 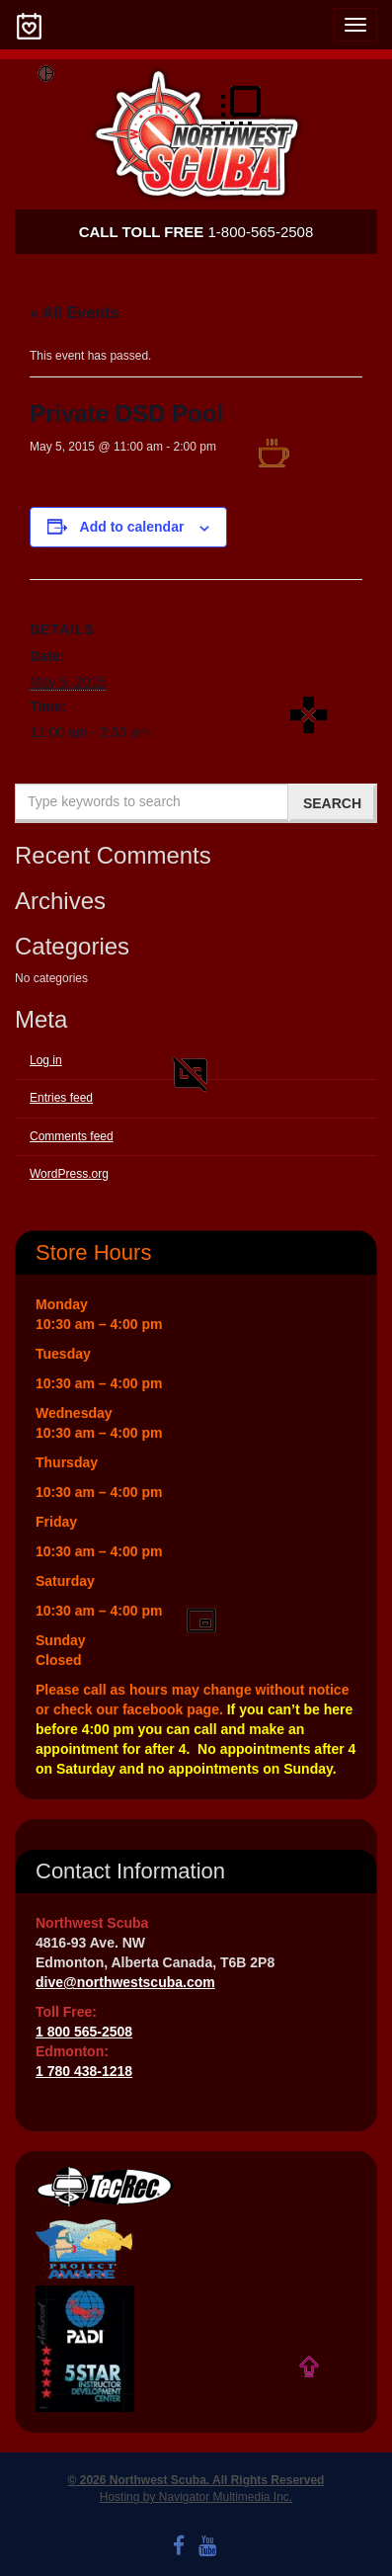 I want to click on access games or gaming section, so click(x=308, y=714).